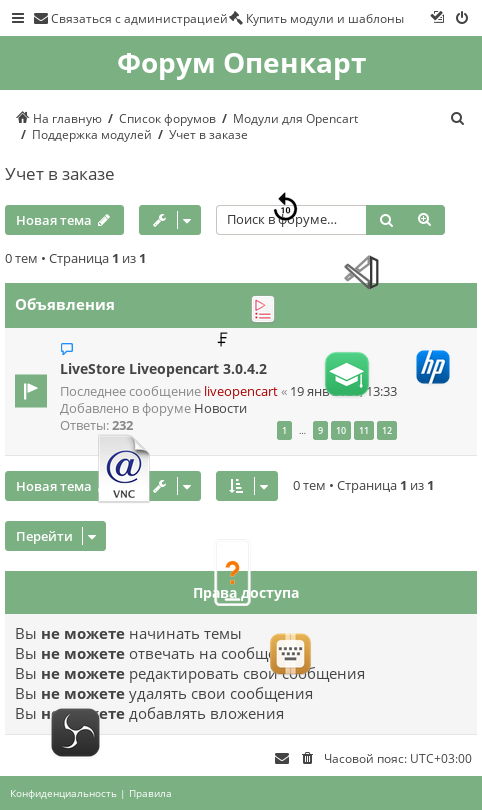  What do you see at coordinates (433, 367) in the screenshot?
I see `open HP printer or device management app` at bounding box center [433, 367].